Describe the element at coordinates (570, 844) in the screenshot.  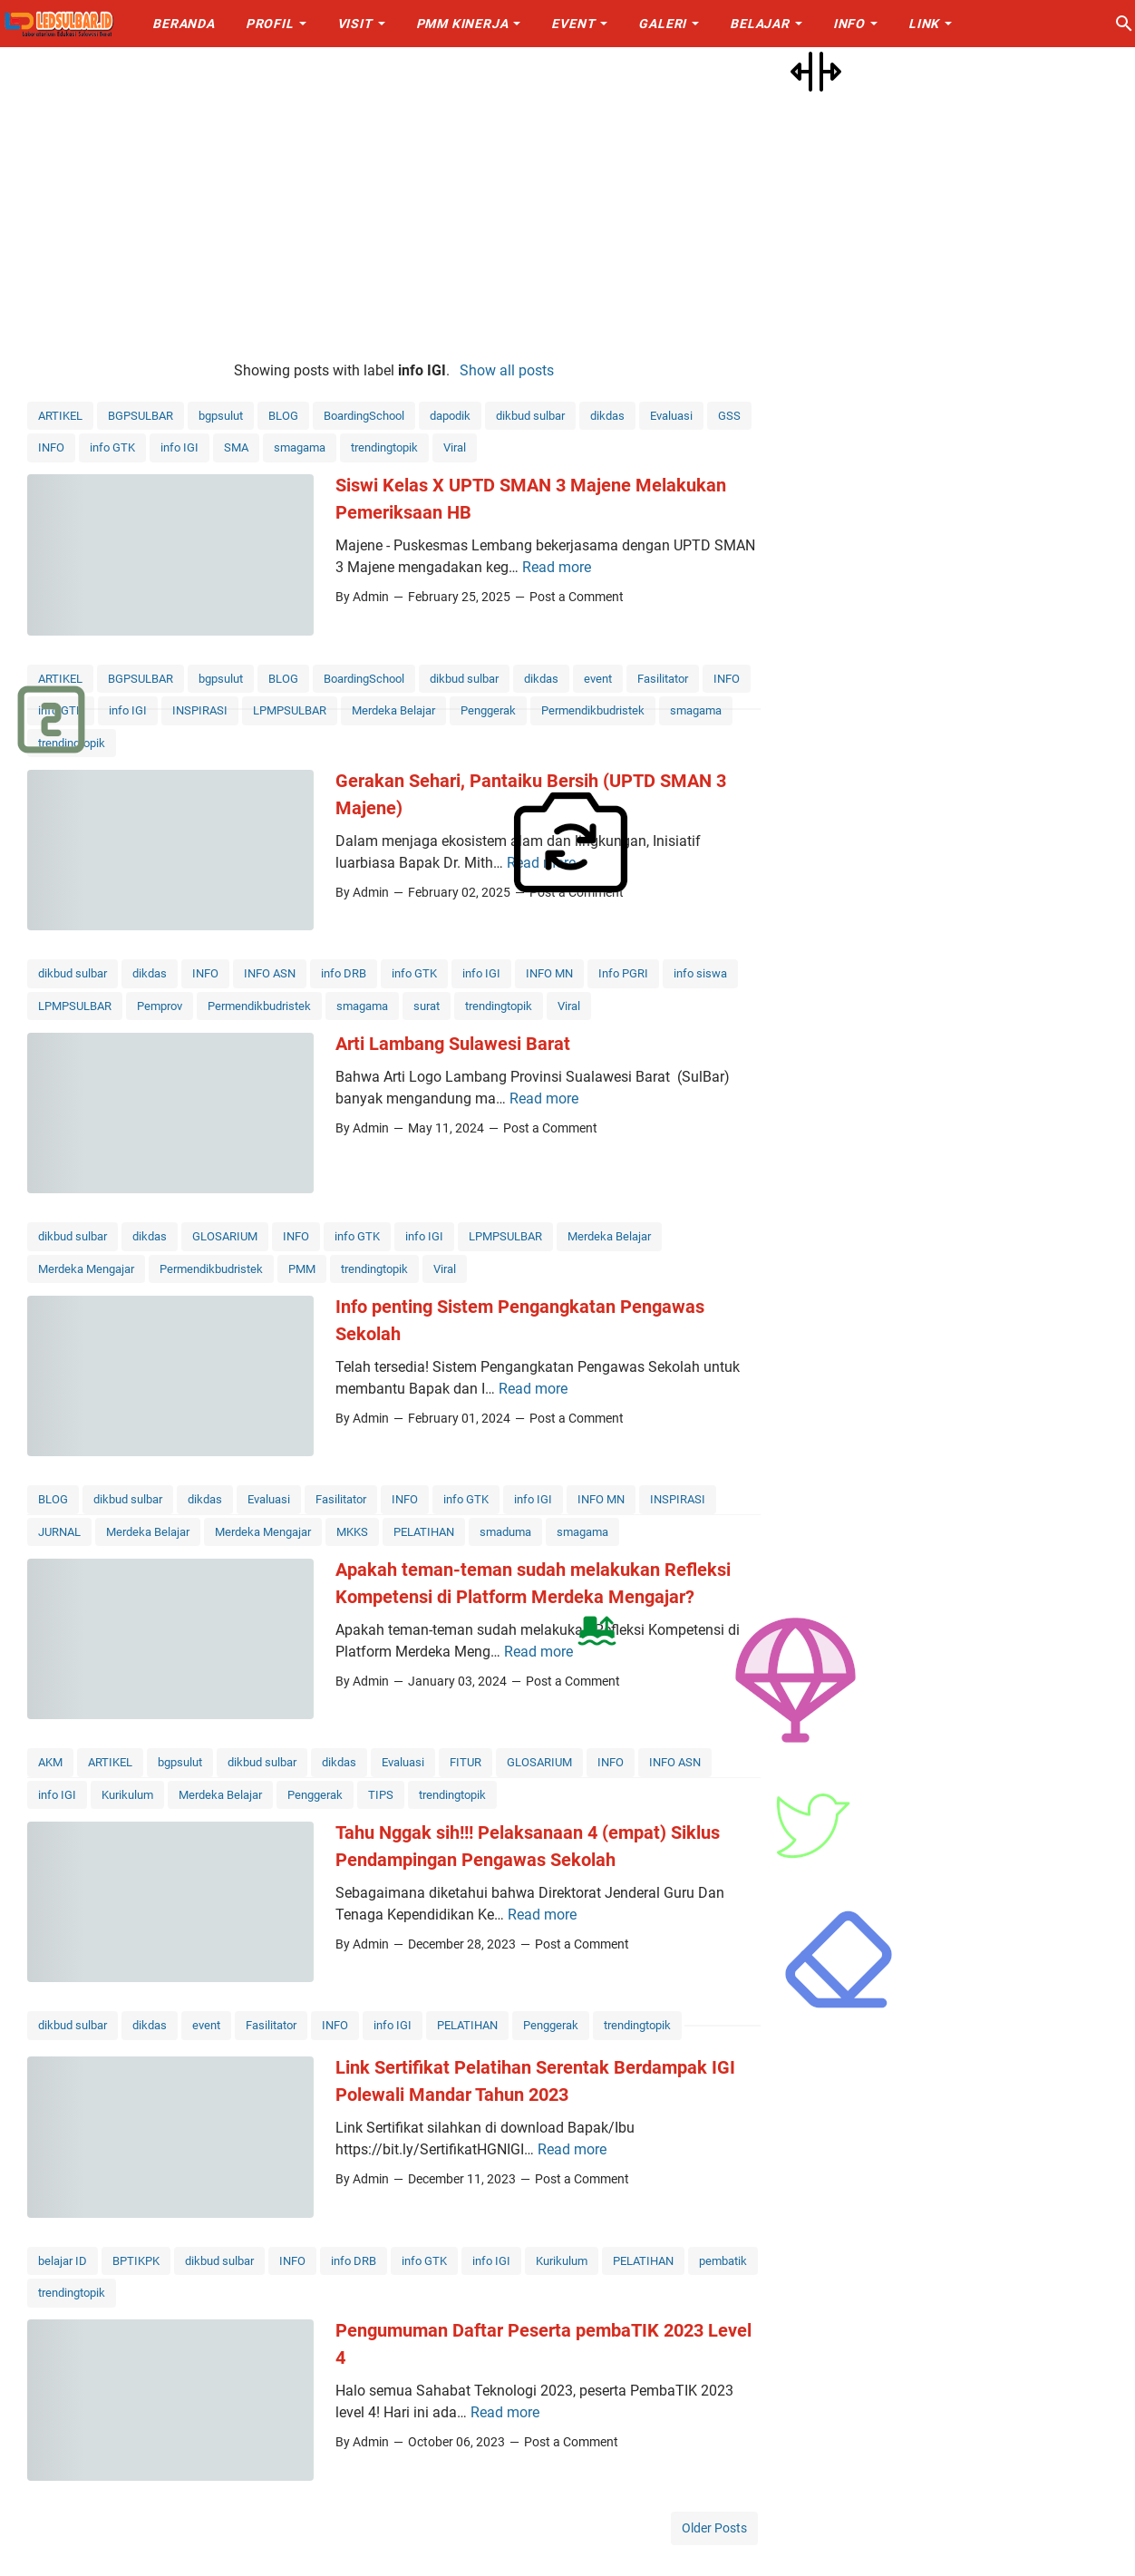
I see `switch between front and rear camera` at that location.